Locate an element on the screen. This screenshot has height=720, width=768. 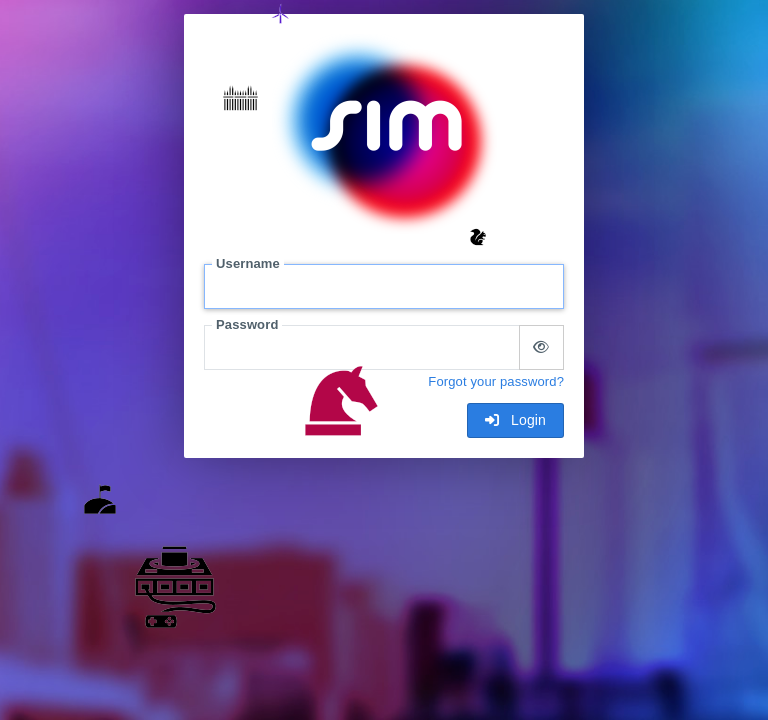
play chess or strategy games is located at coordinates (341, 394).